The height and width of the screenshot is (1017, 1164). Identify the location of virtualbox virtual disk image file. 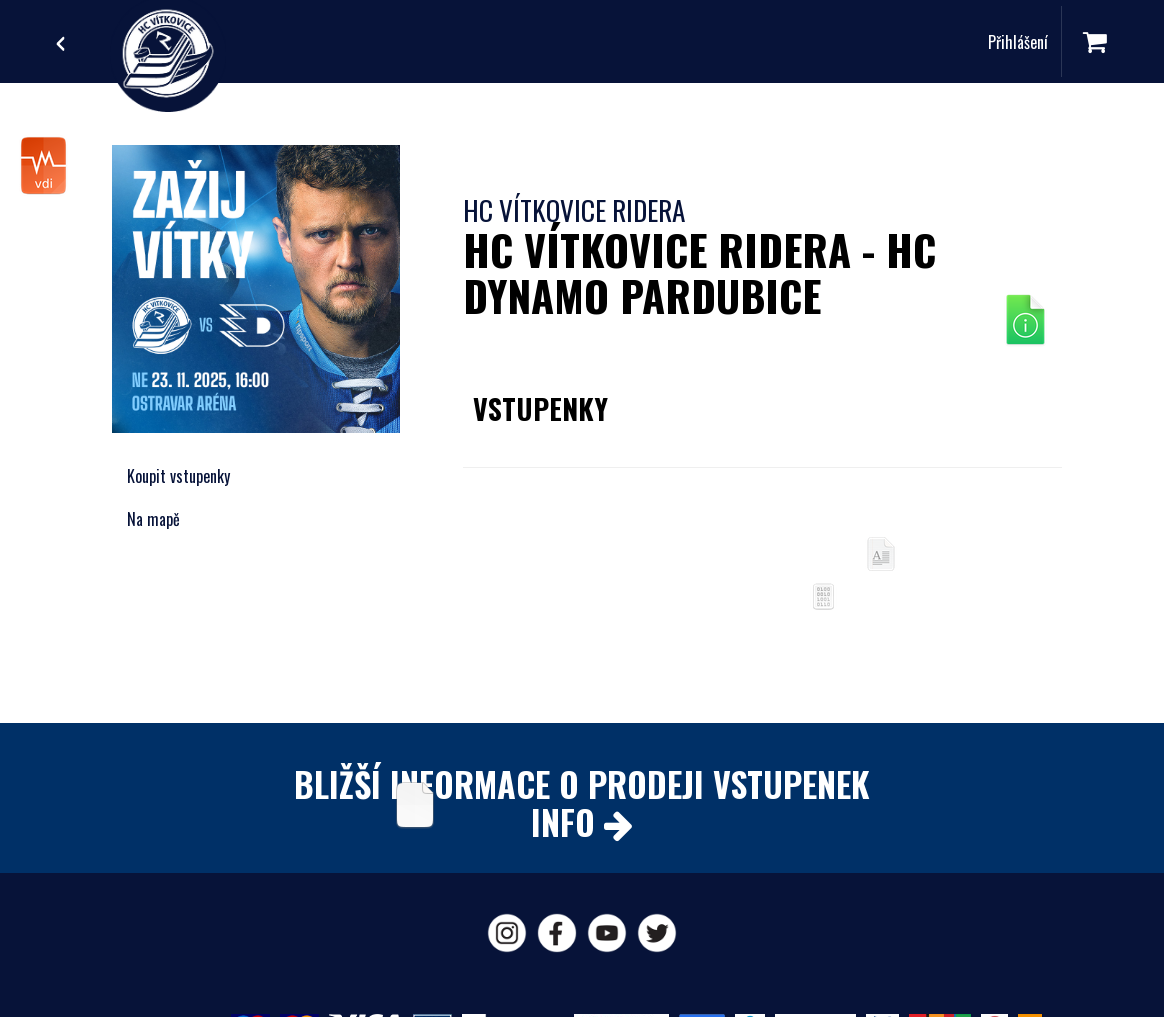
(43, 165).